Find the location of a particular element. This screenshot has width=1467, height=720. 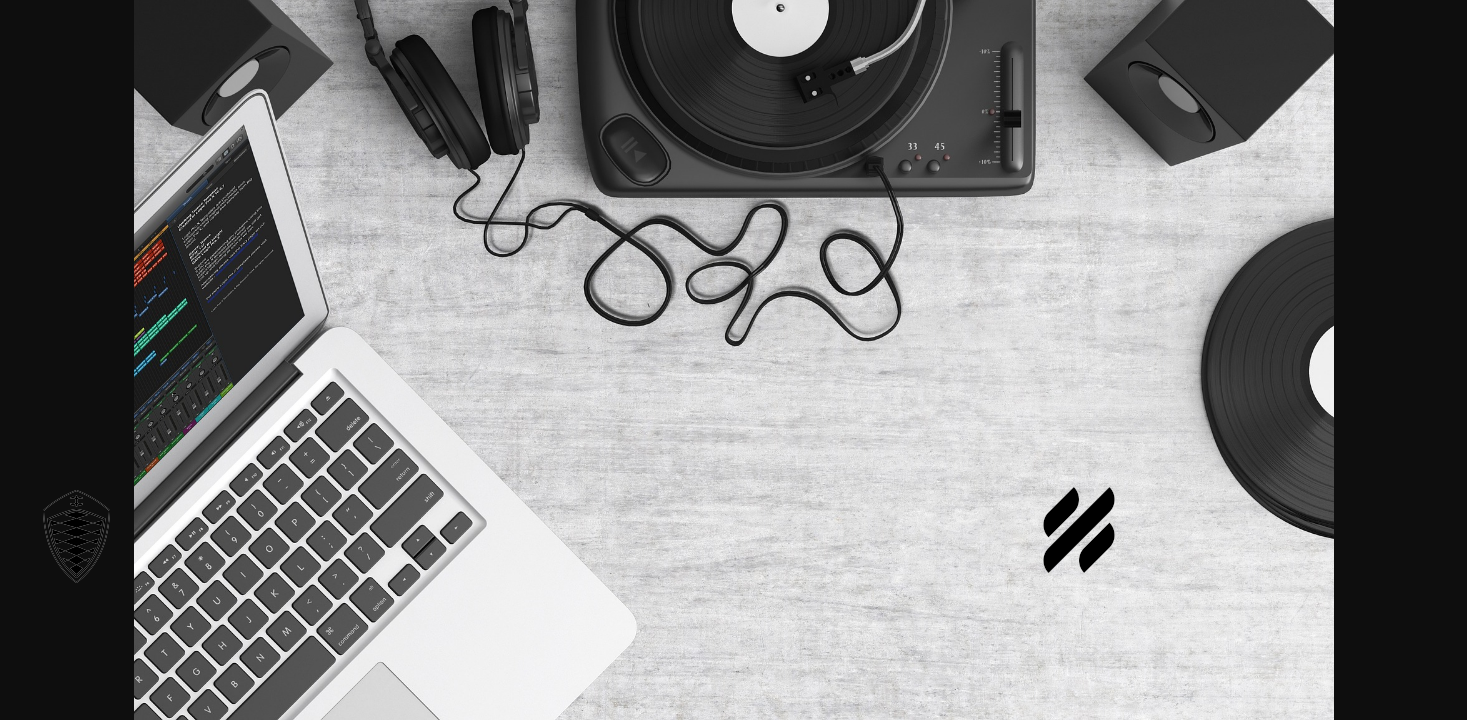

Help Scout logo is located at coordinates (1079, 530).